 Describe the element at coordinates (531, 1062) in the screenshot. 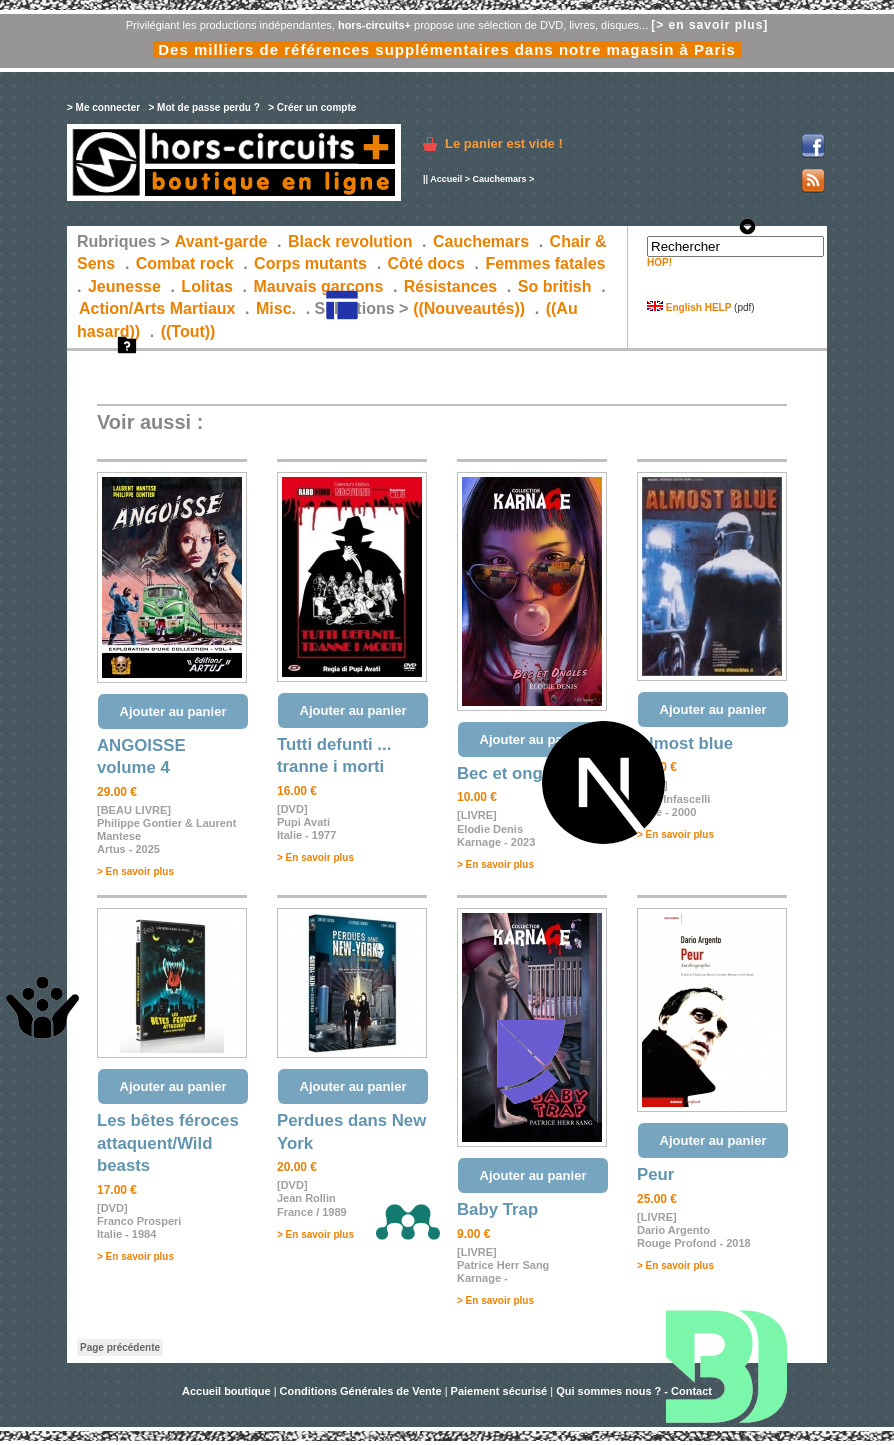

I see `open Poetry package manager` at that location.